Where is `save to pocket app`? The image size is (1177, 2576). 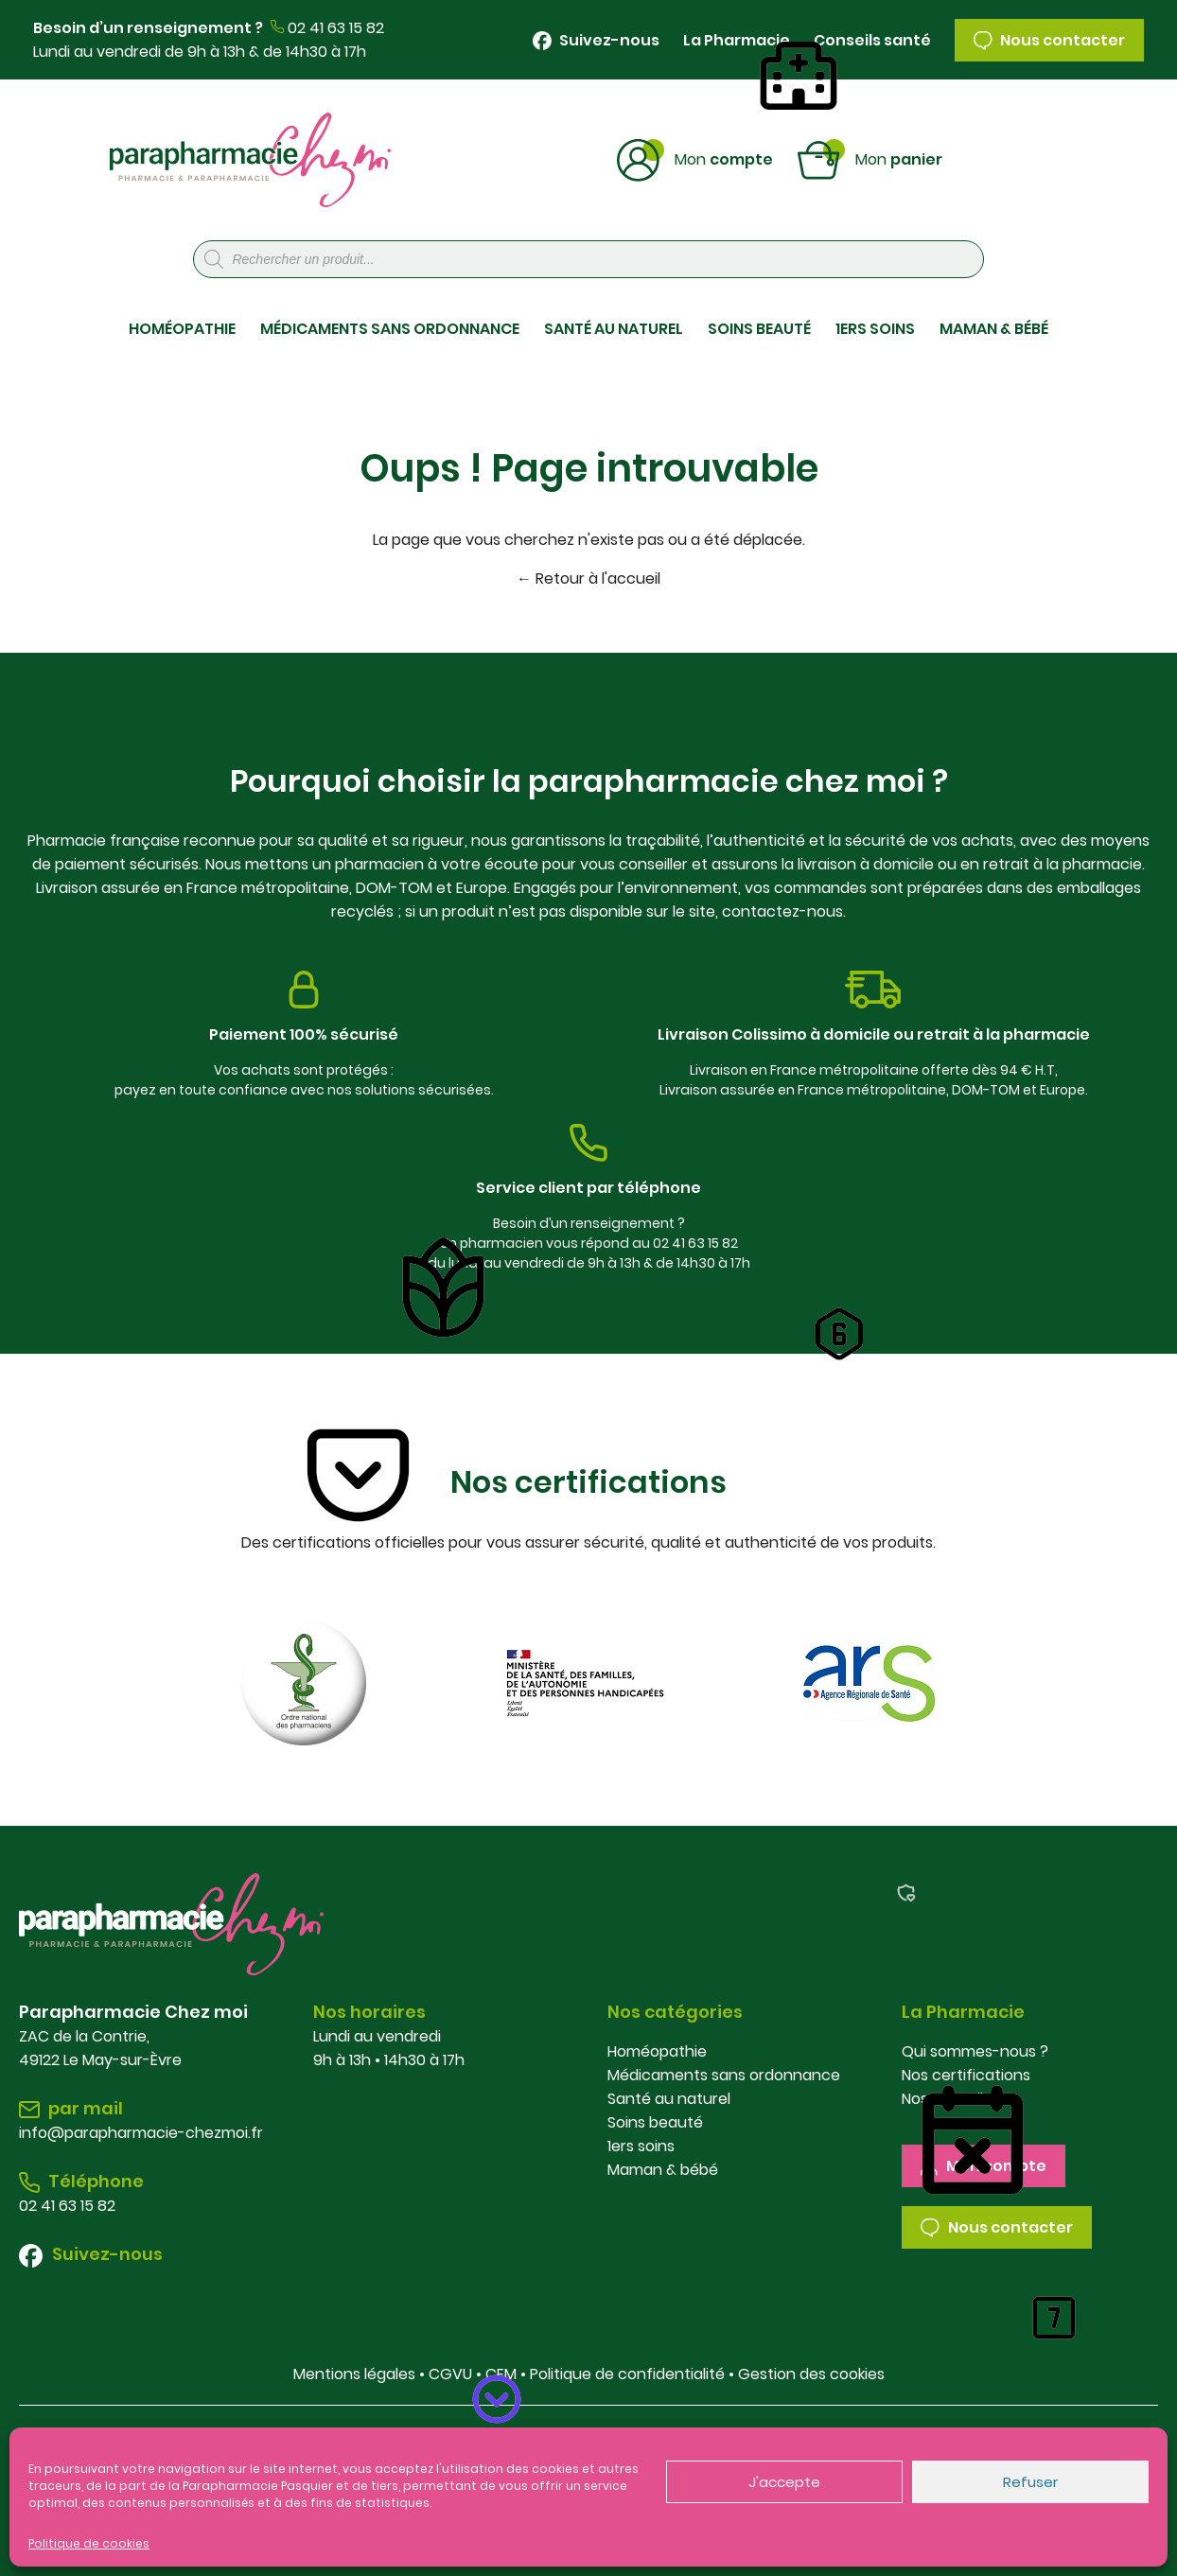
save to pocket app is located at coordinates (358, 1475).